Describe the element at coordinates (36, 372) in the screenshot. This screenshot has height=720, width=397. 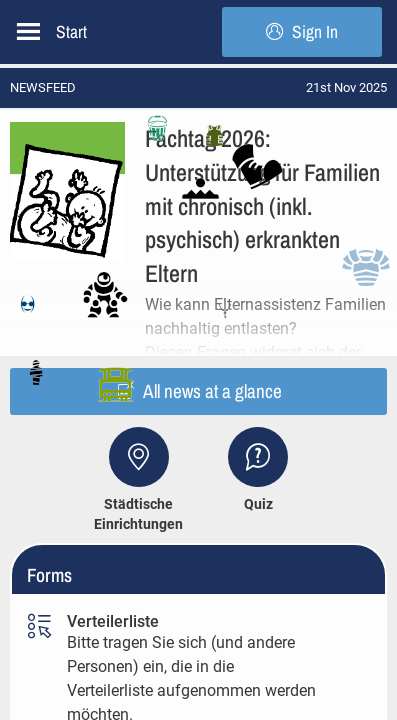
I see `indicates injured or wounded status` at that location.